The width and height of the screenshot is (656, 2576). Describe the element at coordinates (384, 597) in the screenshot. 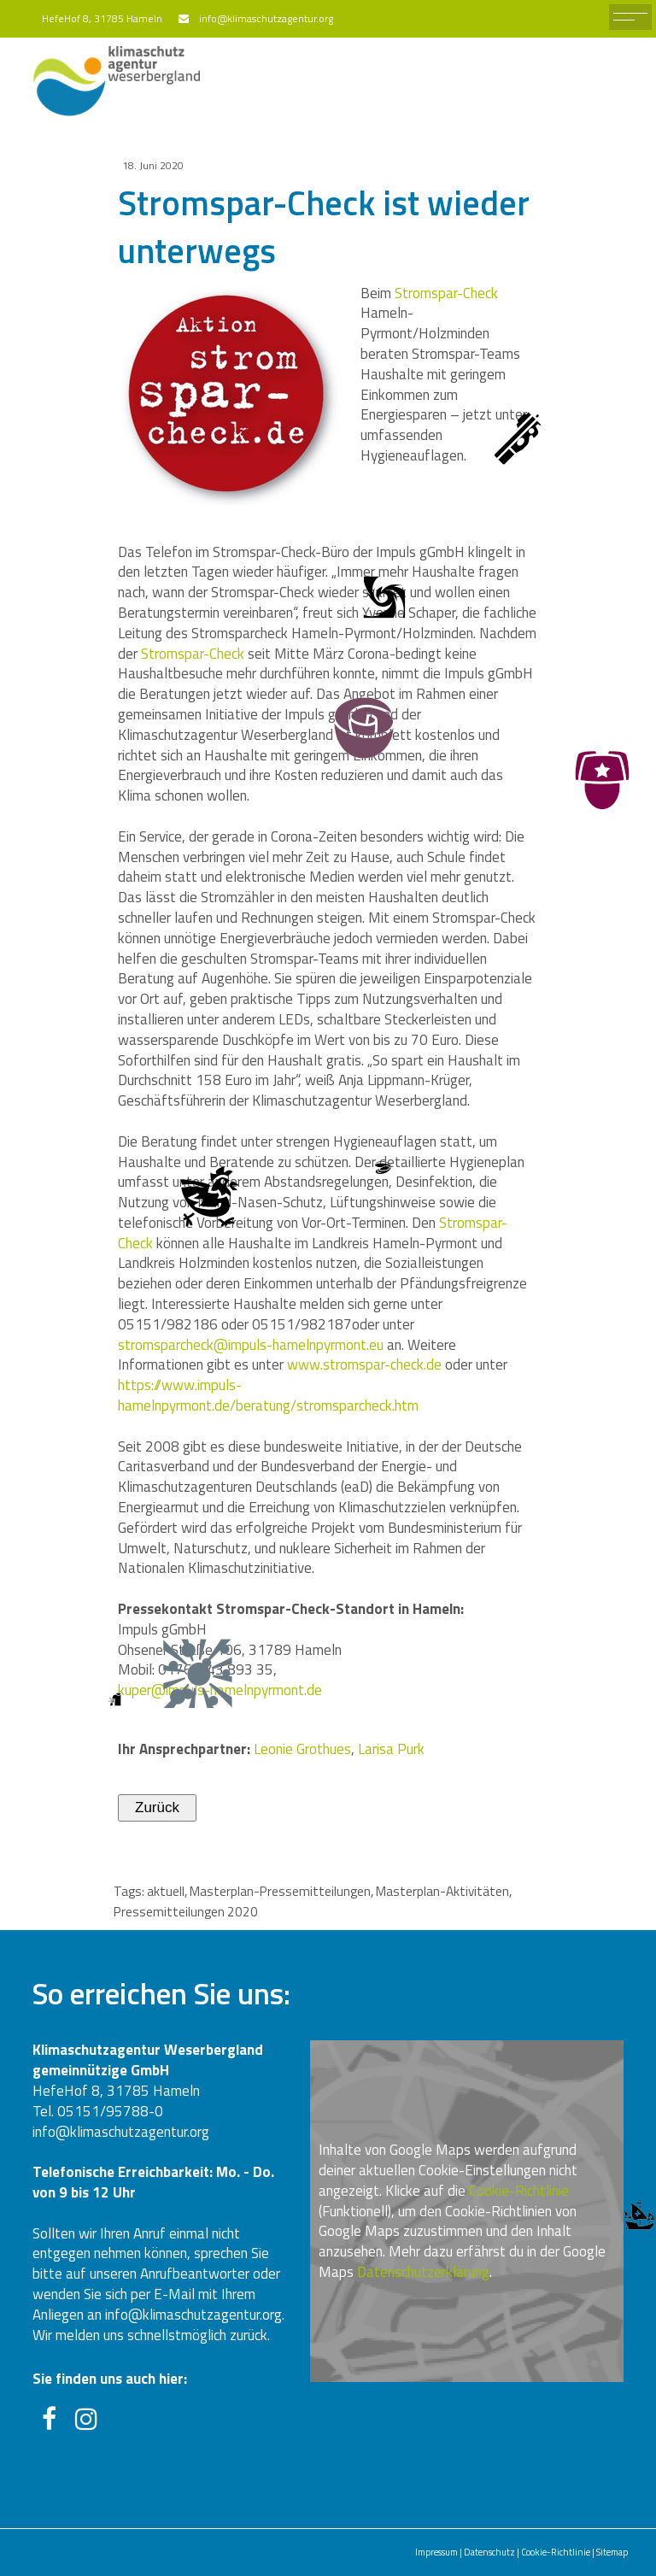

I see `indicates wind or air-based ability in game` at that location.